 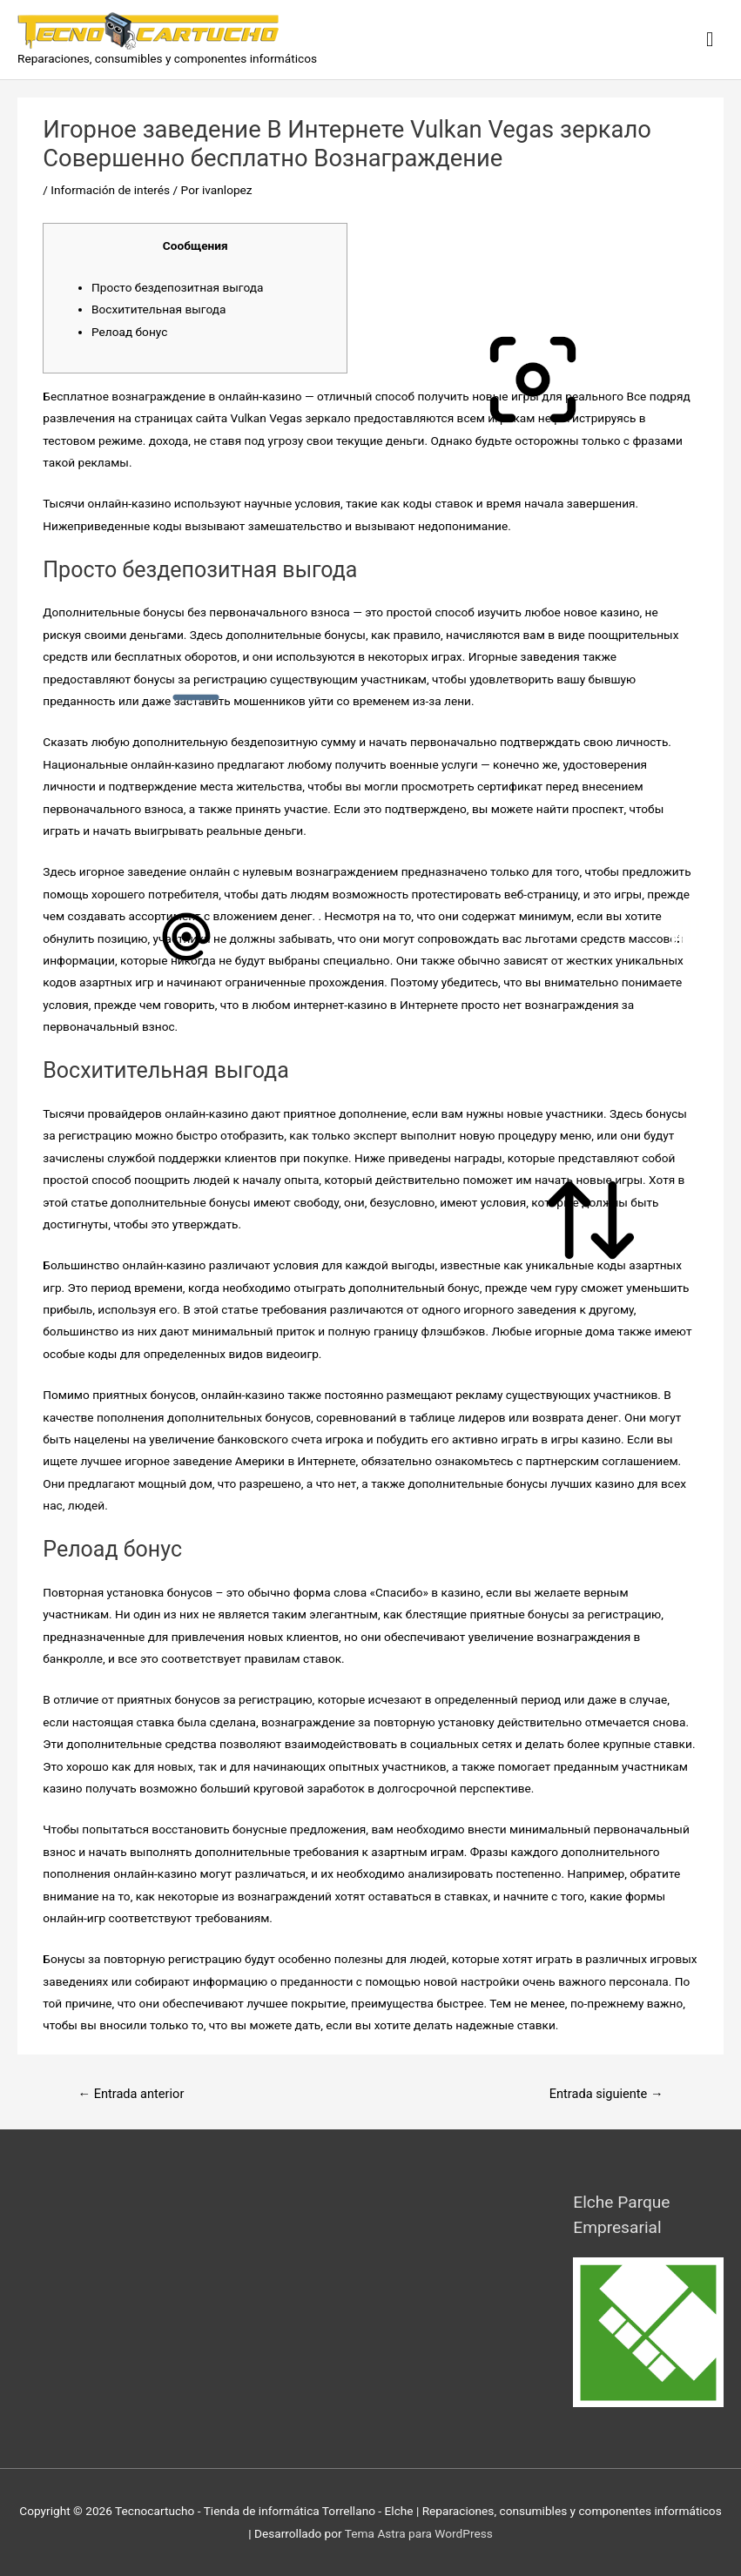 I want to click on mailgun email service integration, so click(x=186, y=937).